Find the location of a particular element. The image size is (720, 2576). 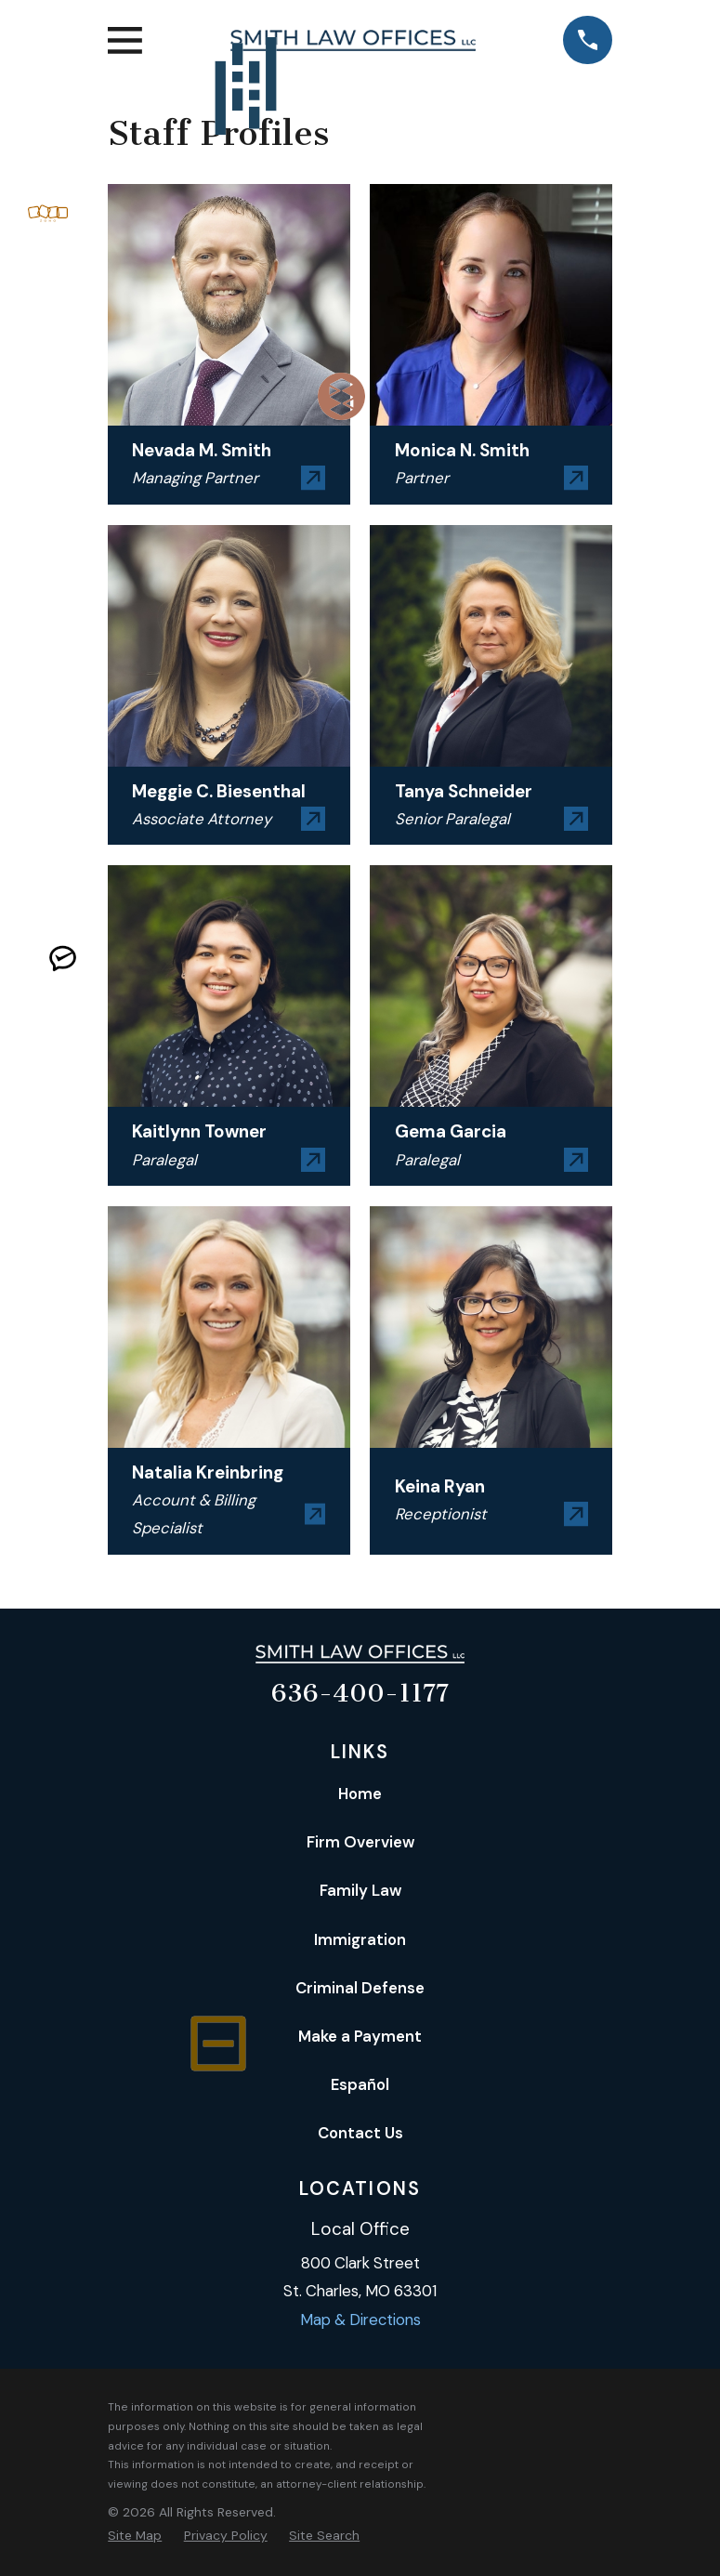

pay with WeChat Pay is located at coordinates (62, 957).